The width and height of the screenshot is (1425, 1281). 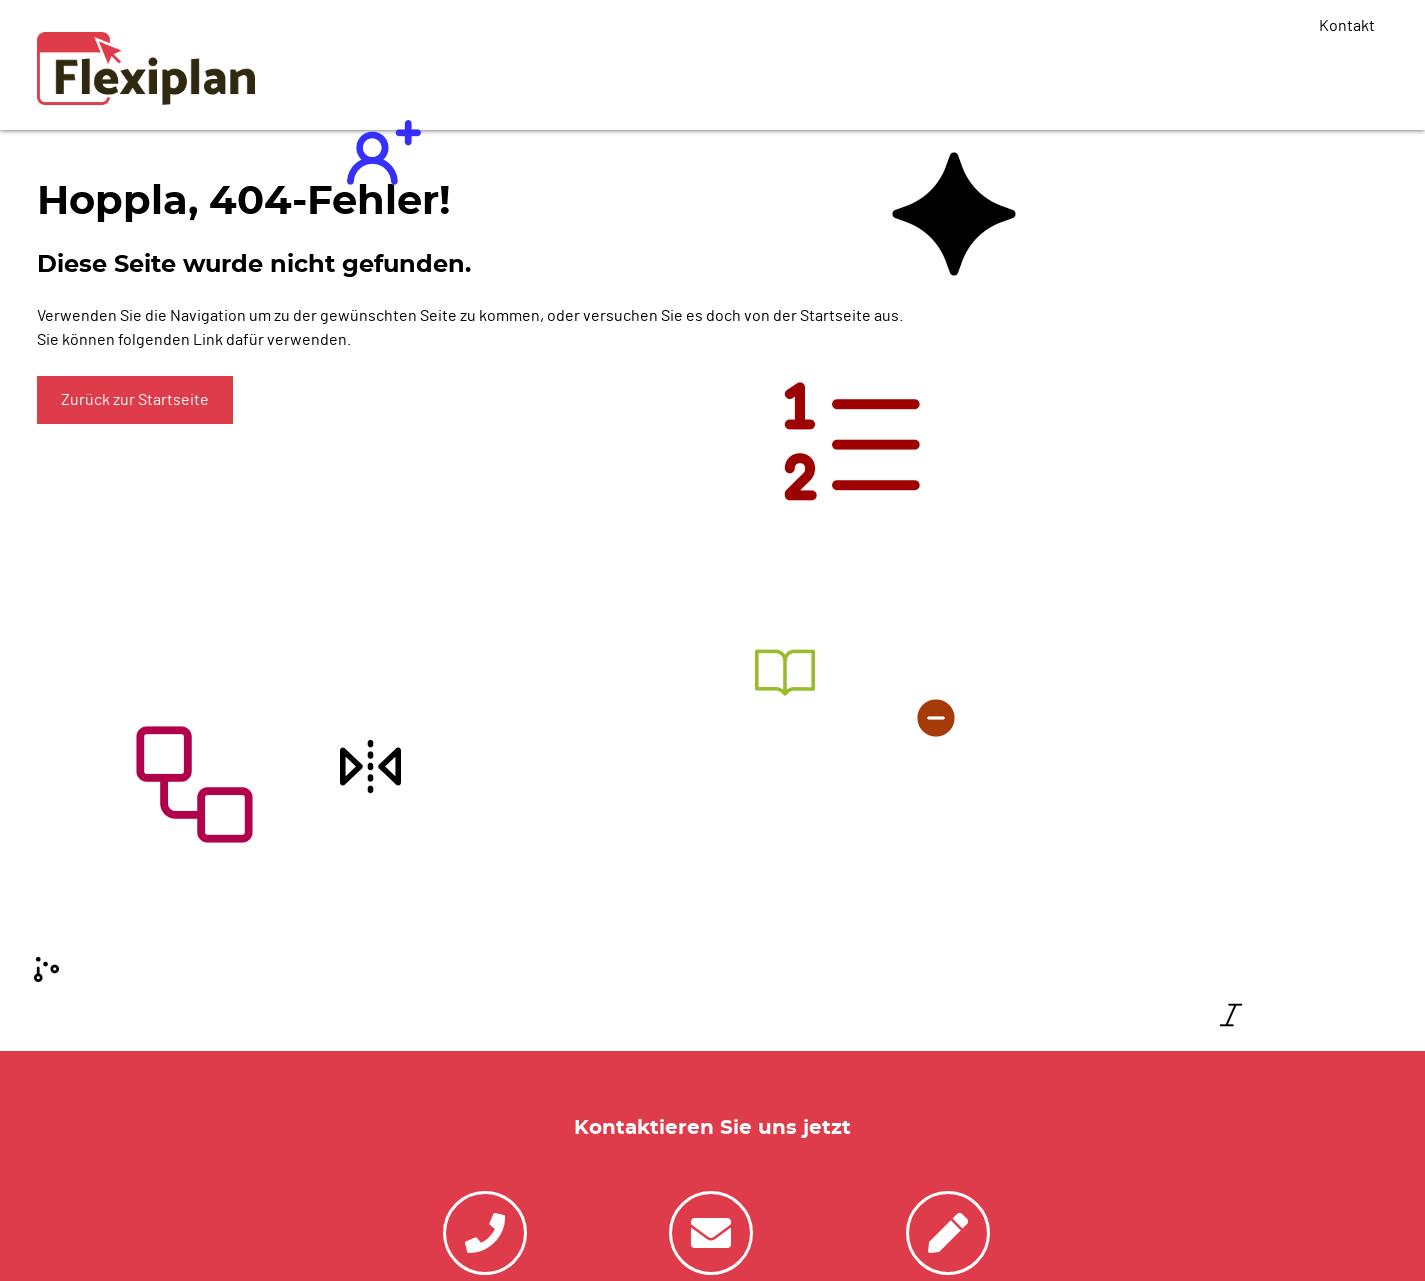 I want to click on mirror or flip content horizontally, so click(x=370, y=766).